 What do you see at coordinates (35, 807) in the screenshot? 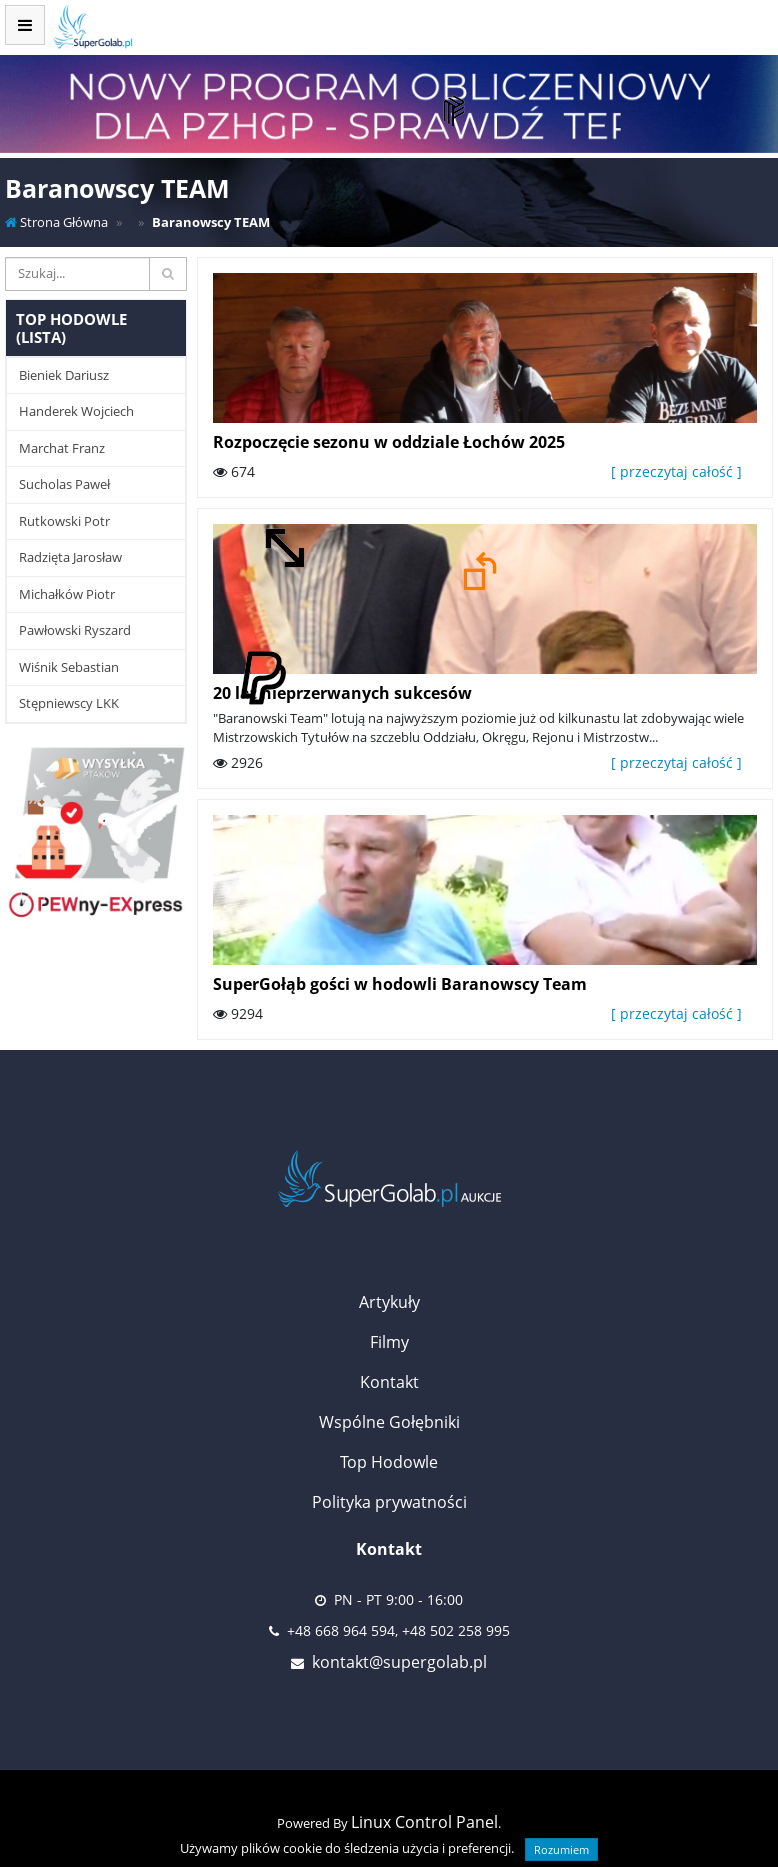
I see `access AI-powered video editing tools` at bounding box center [35, 807].